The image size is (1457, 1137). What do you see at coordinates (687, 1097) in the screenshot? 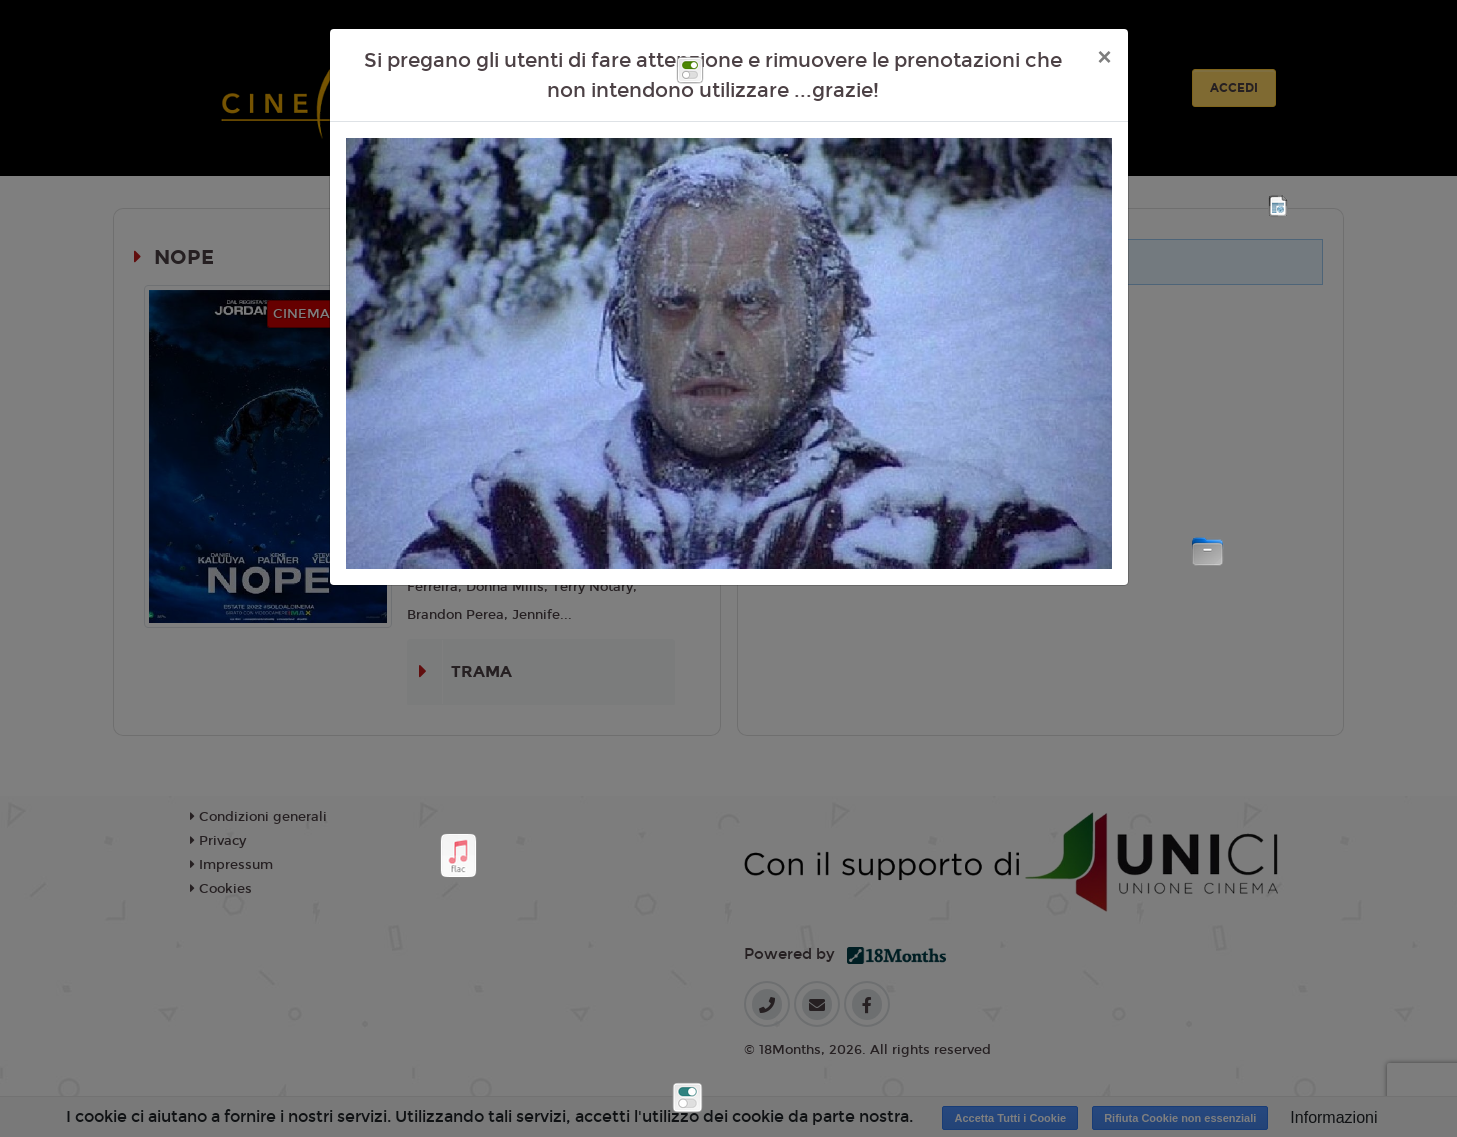
I see `open unity tweak tool settings` at bounding box center [687, 1097].